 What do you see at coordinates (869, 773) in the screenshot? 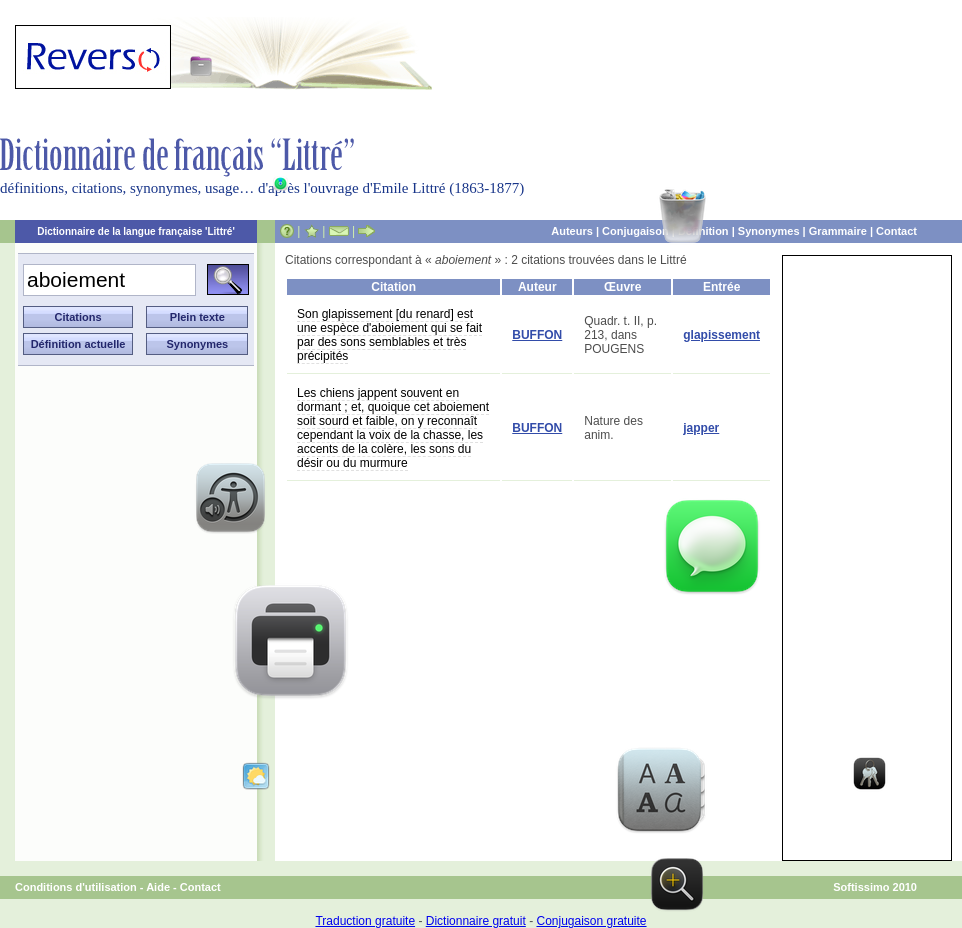
I see `open keychain access to manage saved passwords` at bounding box center [869, 773].